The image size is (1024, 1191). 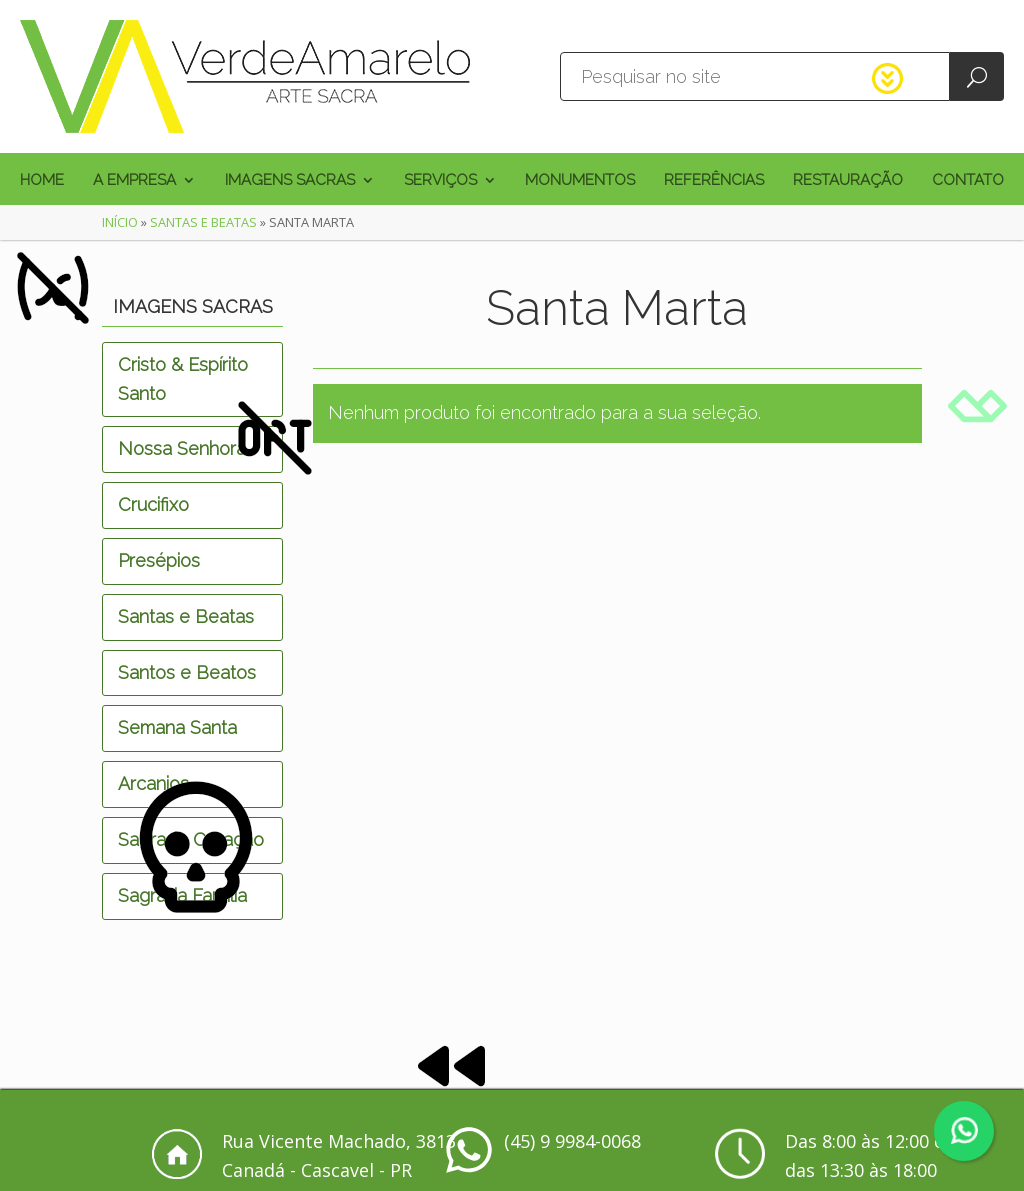 What do you see at coordinates (196, 844) in the screenshot?
I see `indicates a fatal error or critical warning` at bounding box center [196, 844].